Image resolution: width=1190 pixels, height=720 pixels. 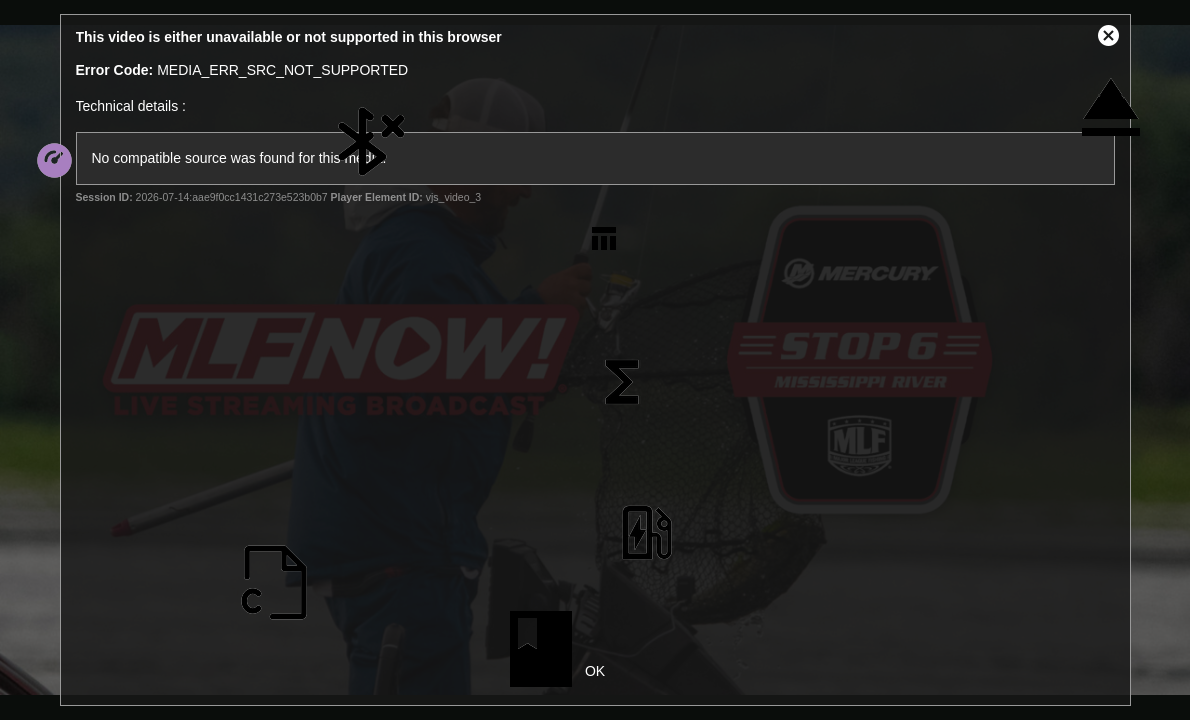 I want to click on eject removable media or disc, so click(x=1111, y=107).